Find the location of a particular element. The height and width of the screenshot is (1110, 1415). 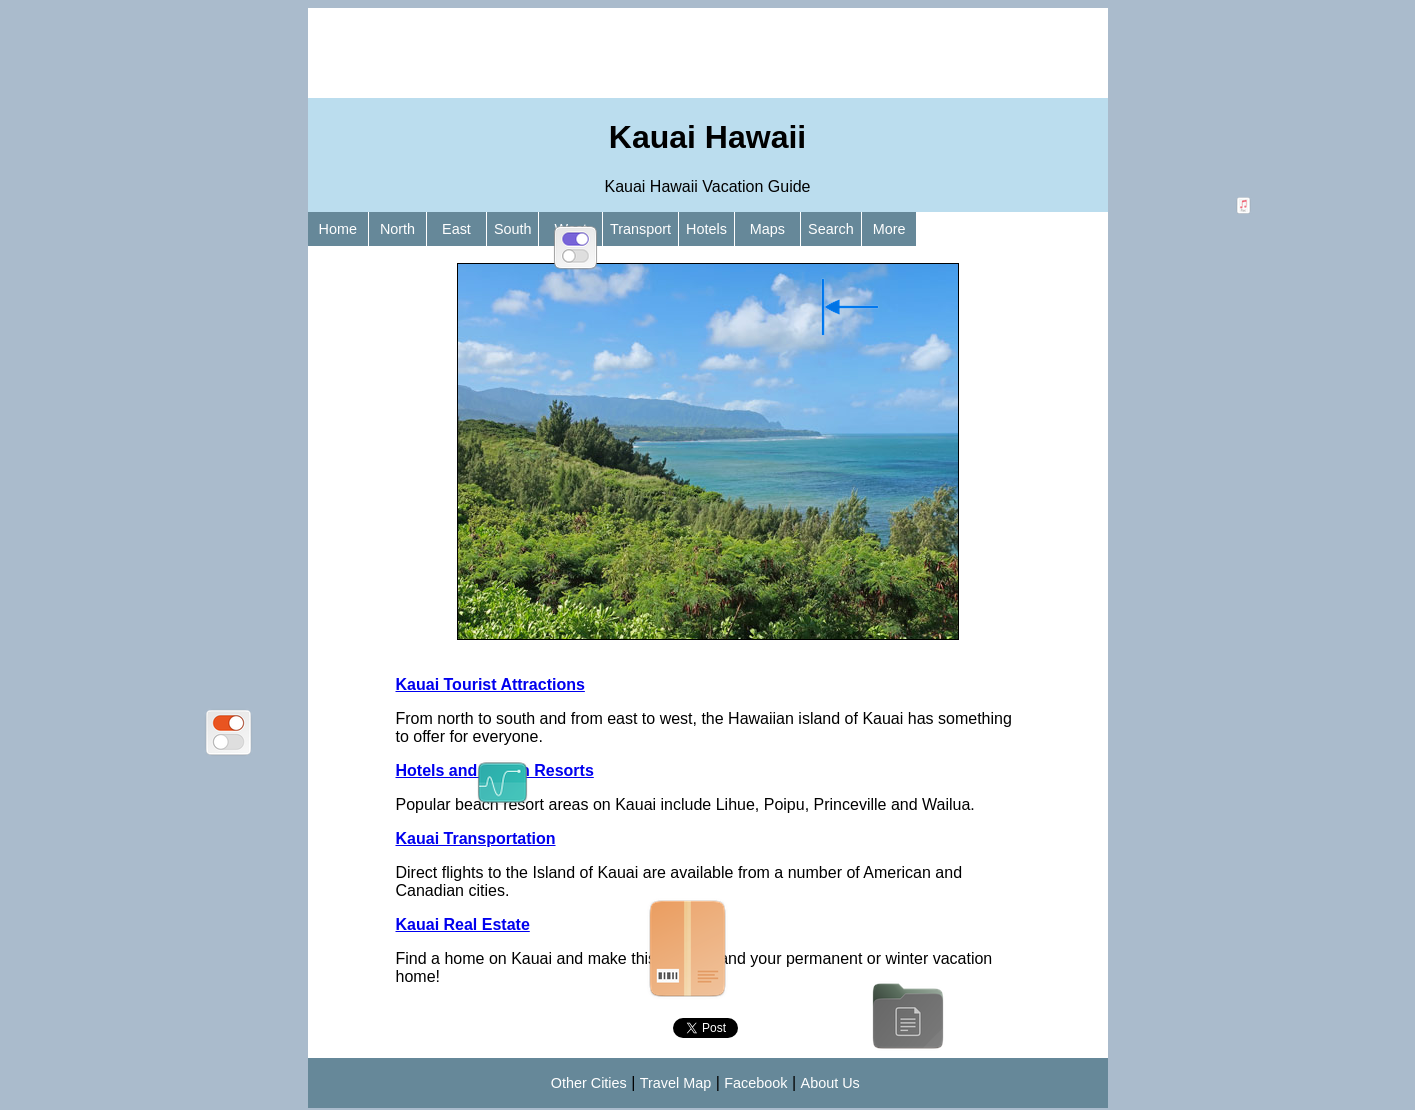

go to the first item in a list or sequence is located at coordinates (850, 307).